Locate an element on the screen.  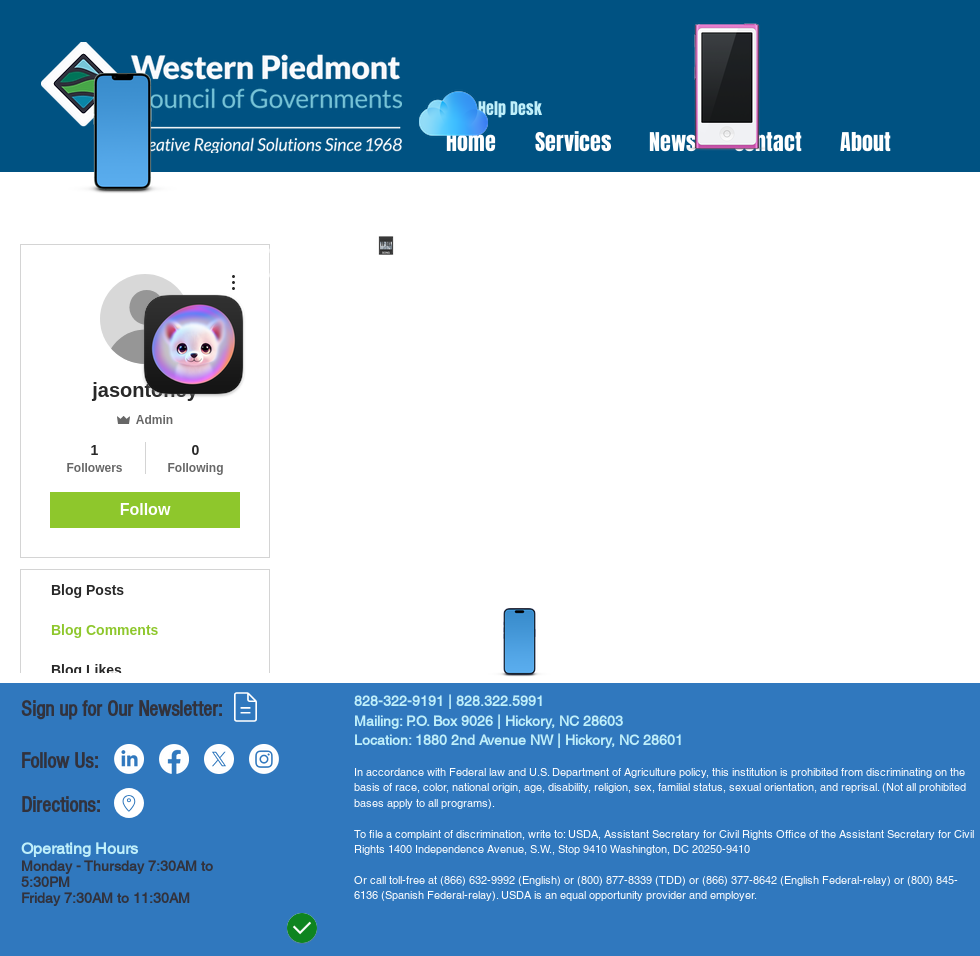
indicates file sync completed successfully is located at coordinates (302, 928).